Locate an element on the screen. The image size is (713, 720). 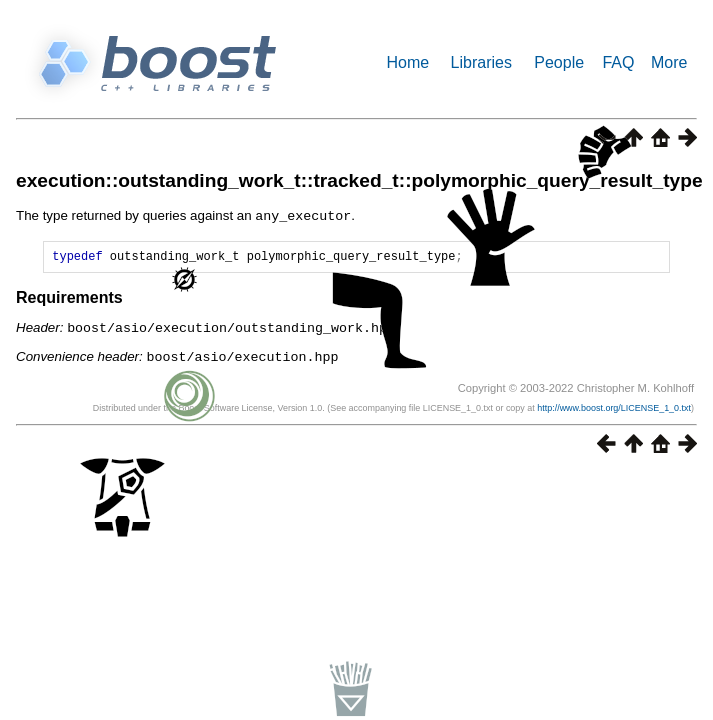
select leg in body part anatomy diagram is located at coordinates (380, 320).